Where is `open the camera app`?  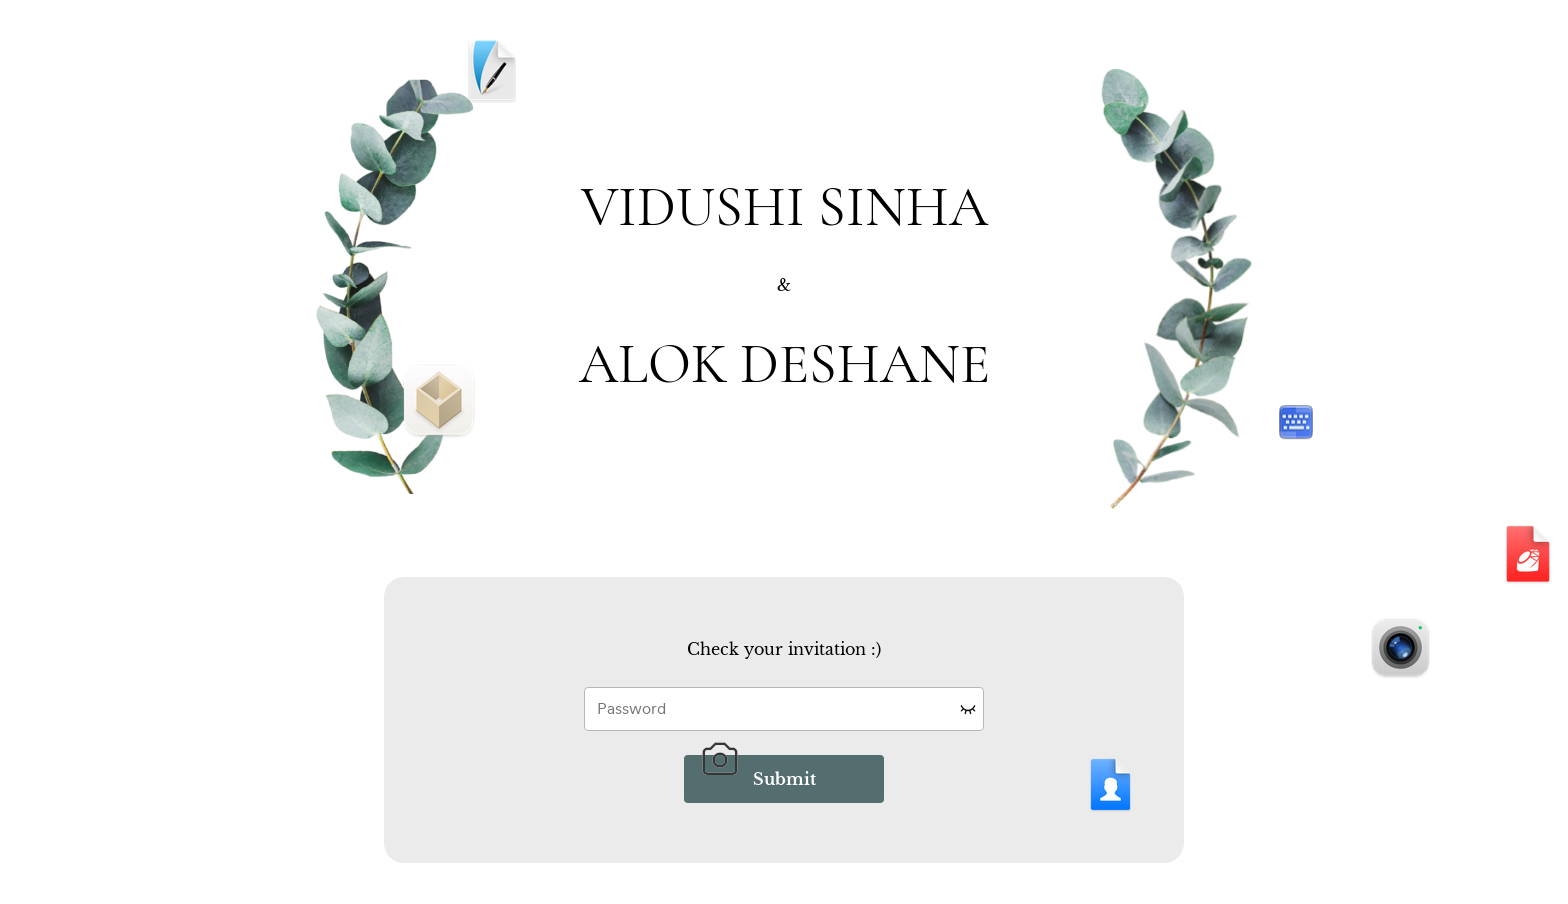 open the camera app is located at coordinates (720, 760).